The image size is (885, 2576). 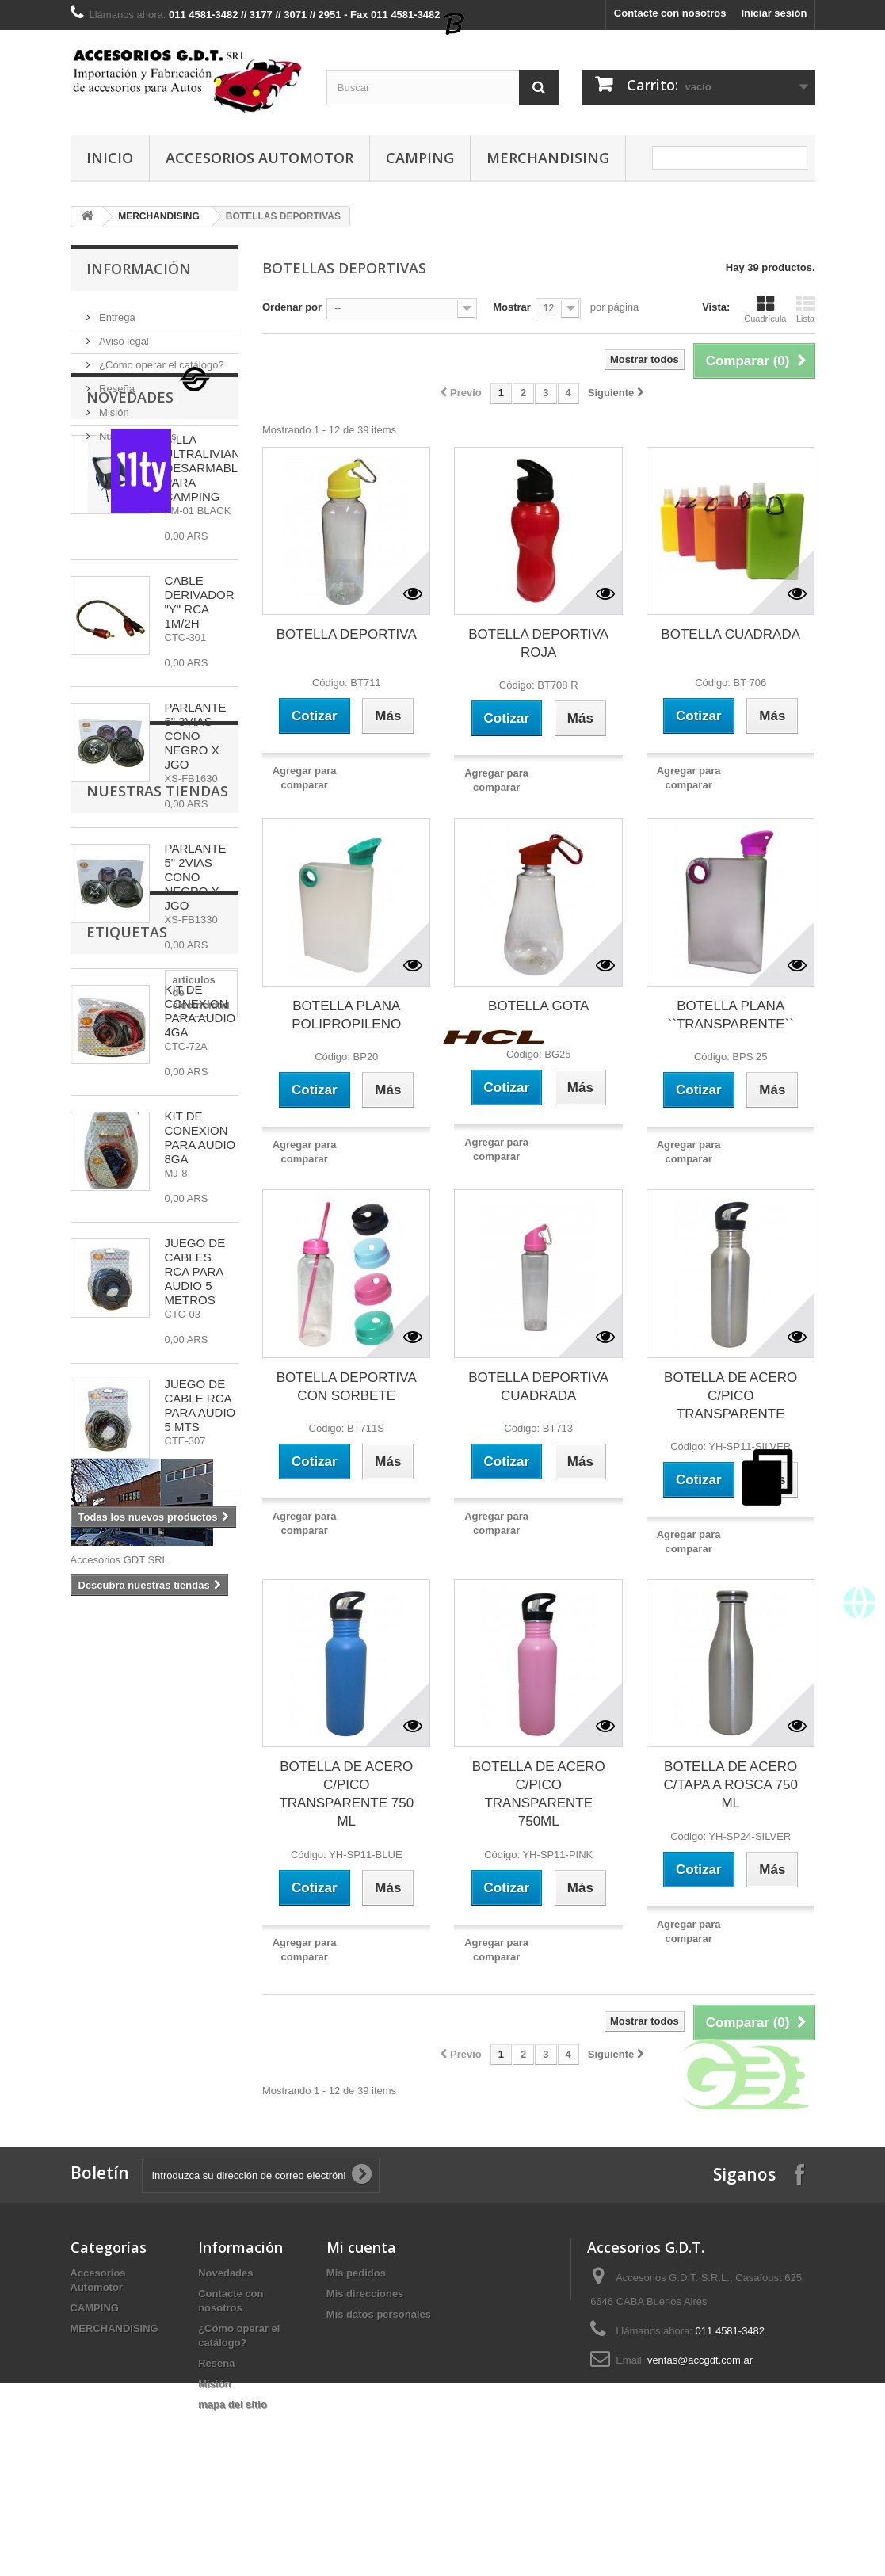 What do you see at coordinates (454, 24) in the screenshot?
I see `open brandfetch brand asset platform` at bounding box center [454, 24].